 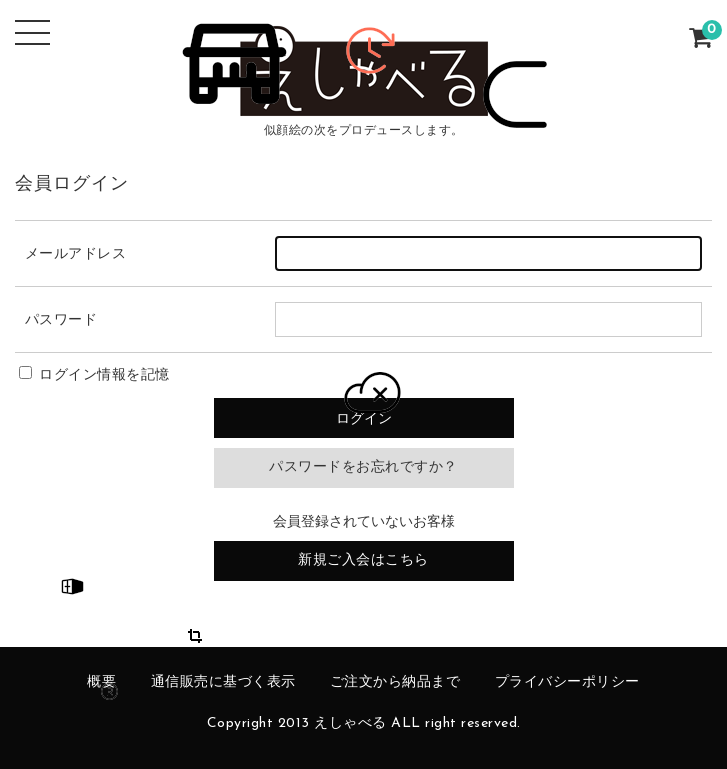 I want to click on indicates a proper subset relationship in mathematical notation, so click(x=516, y=94).